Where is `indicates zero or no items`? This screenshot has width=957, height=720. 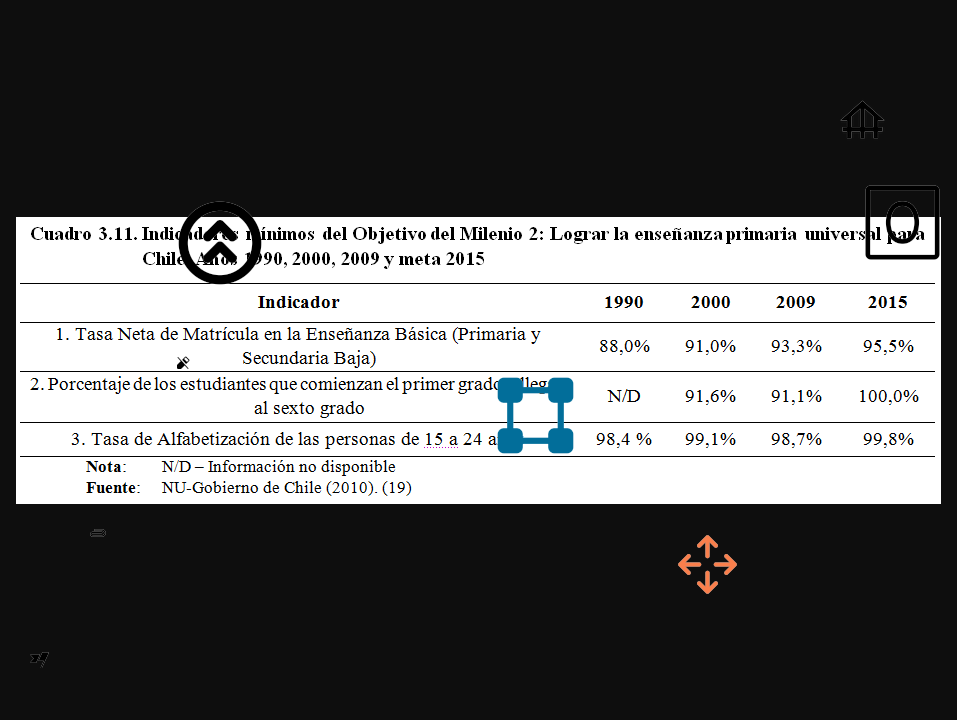
indicates zero or no items is located at coordinates (902, 222).